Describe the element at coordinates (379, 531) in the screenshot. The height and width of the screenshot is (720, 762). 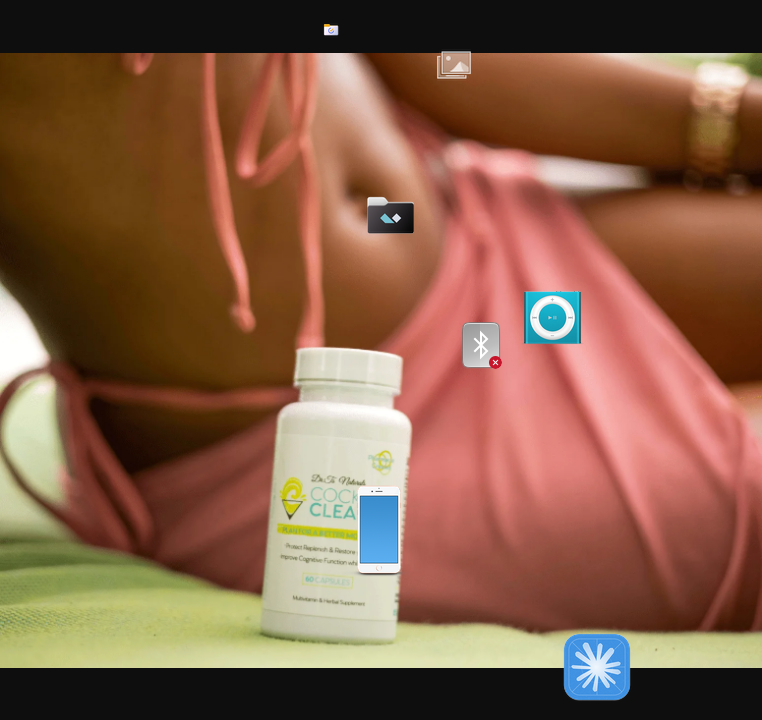
I see `connect or manage an iPhone device` at that location.